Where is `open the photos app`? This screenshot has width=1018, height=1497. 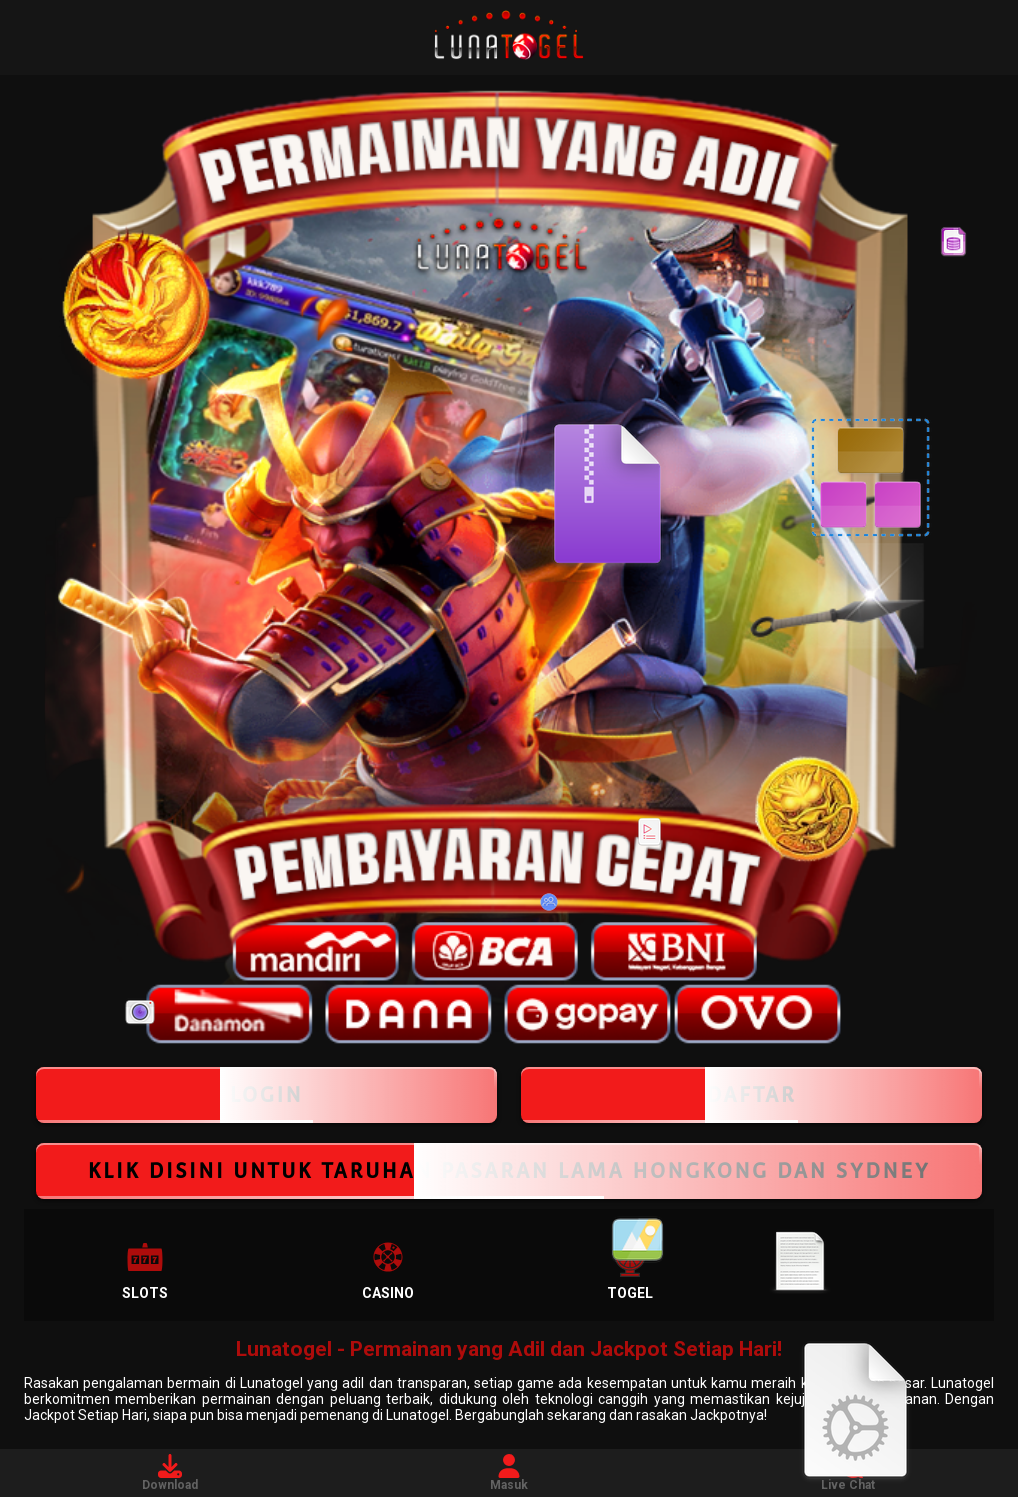 open the photos app is located at coordinates (637, 1239).